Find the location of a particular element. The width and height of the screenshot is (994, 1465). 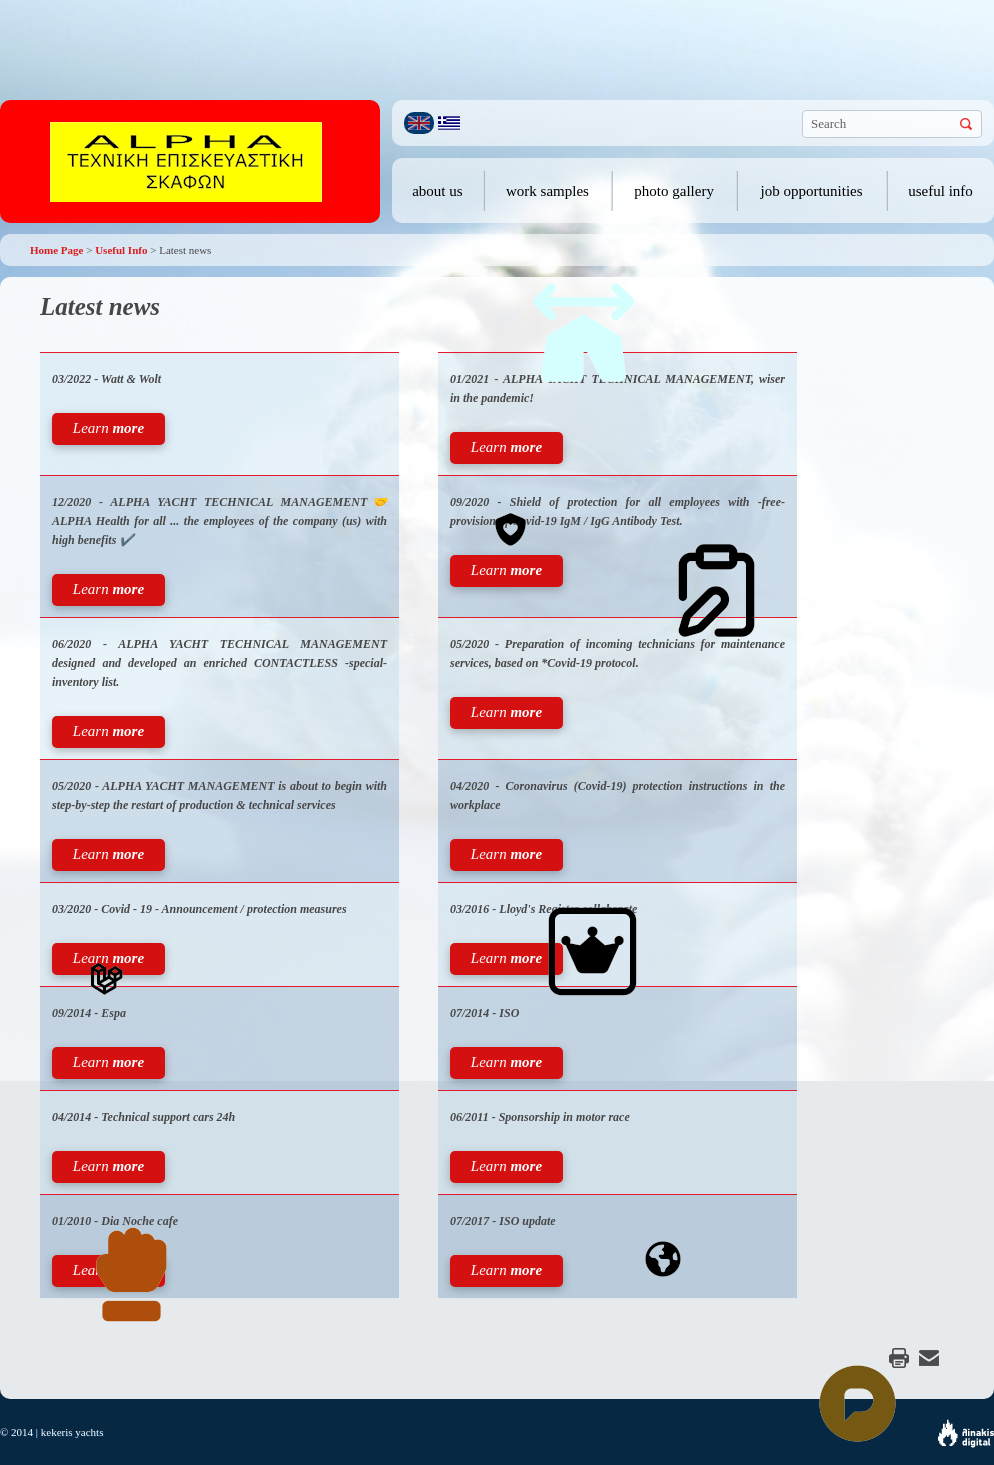

open the pixelfed app is located at coordinates (857, 1403).